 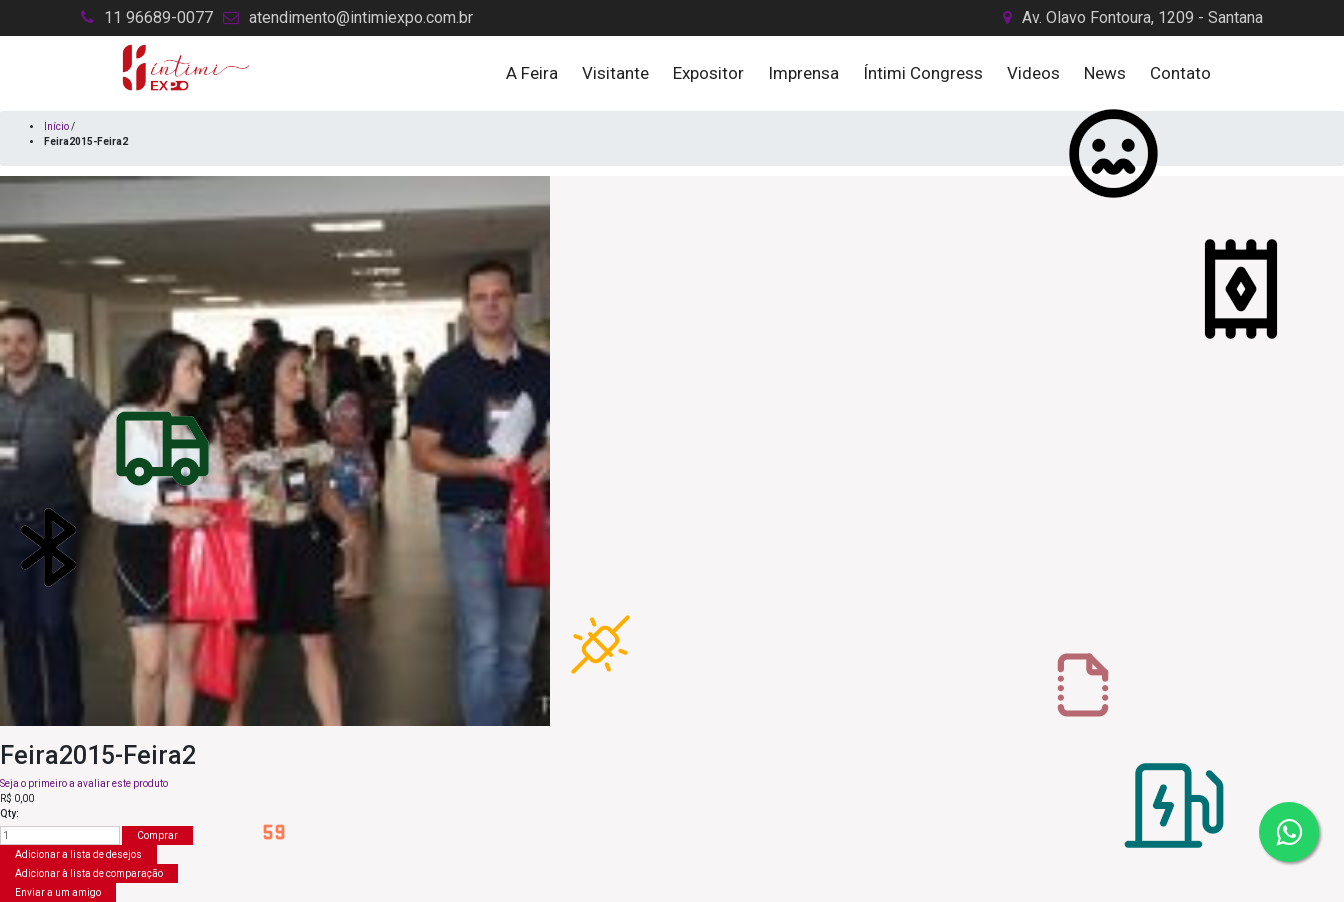 What do you see at coordinates (162, 448) in the screenshot?
I see `track your delivery status` at bounding box center [162, 448].